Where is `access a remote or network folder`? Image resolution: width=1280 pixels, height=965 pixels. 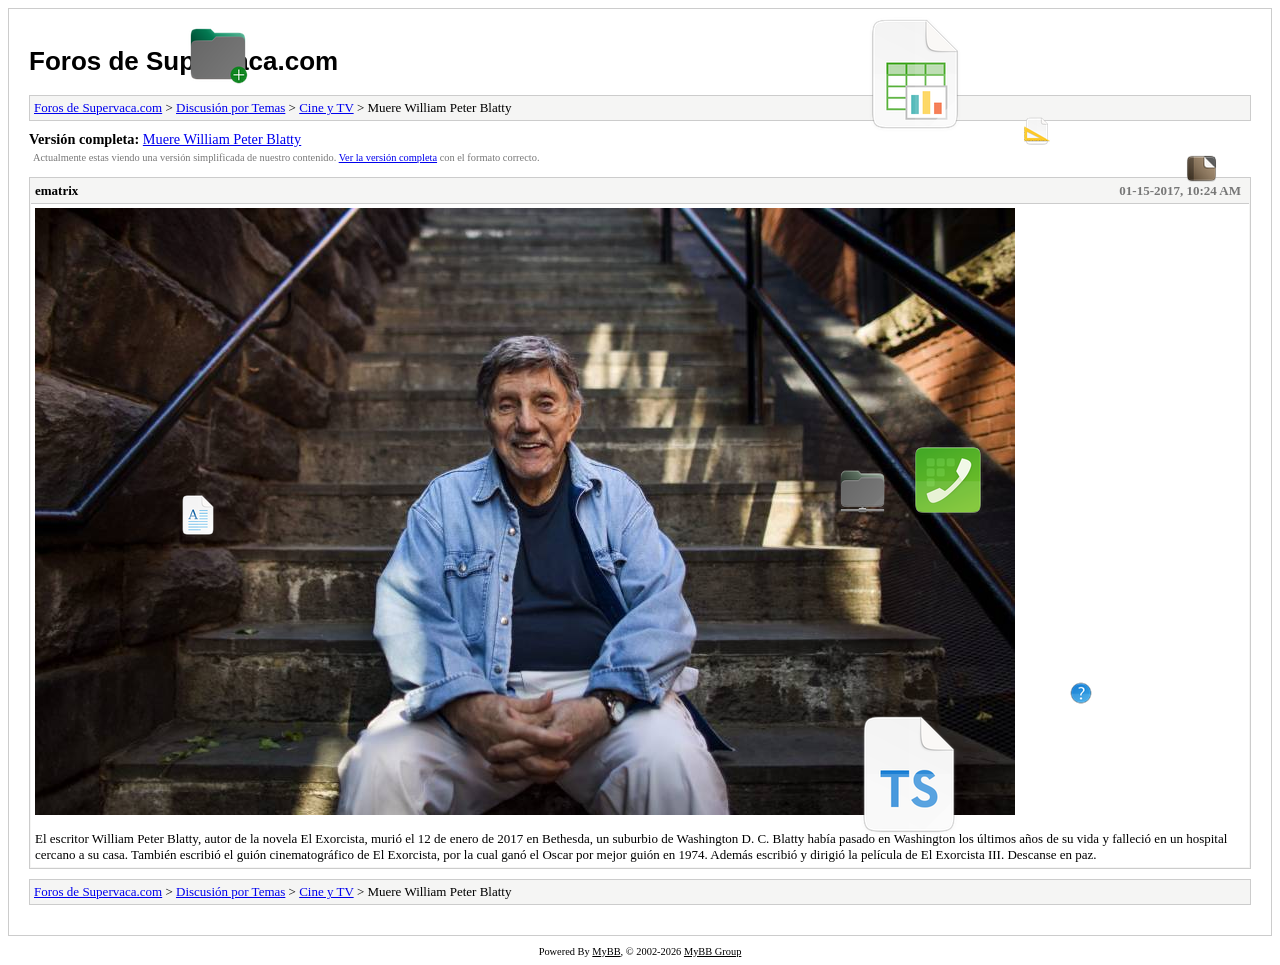
access a remote or network folder is located at coordinates (862, 490).